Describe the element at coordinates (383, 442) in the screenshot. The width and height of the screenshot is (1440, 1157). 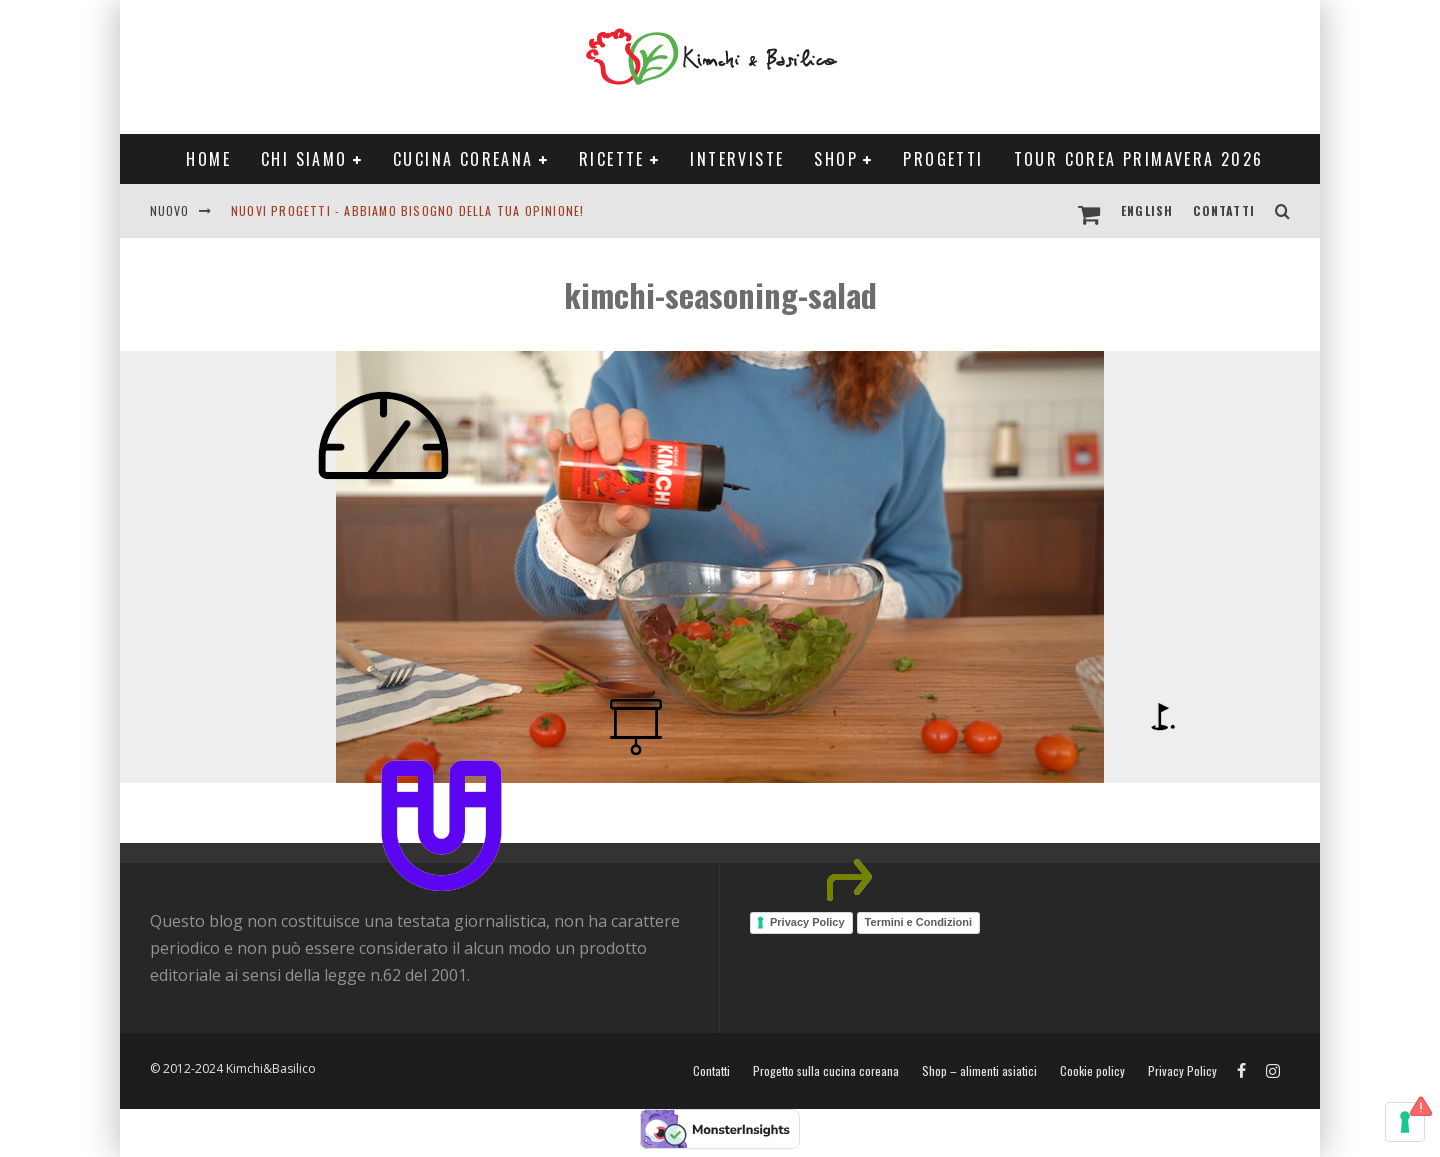
I see `view performance or speed metrics` at that location.